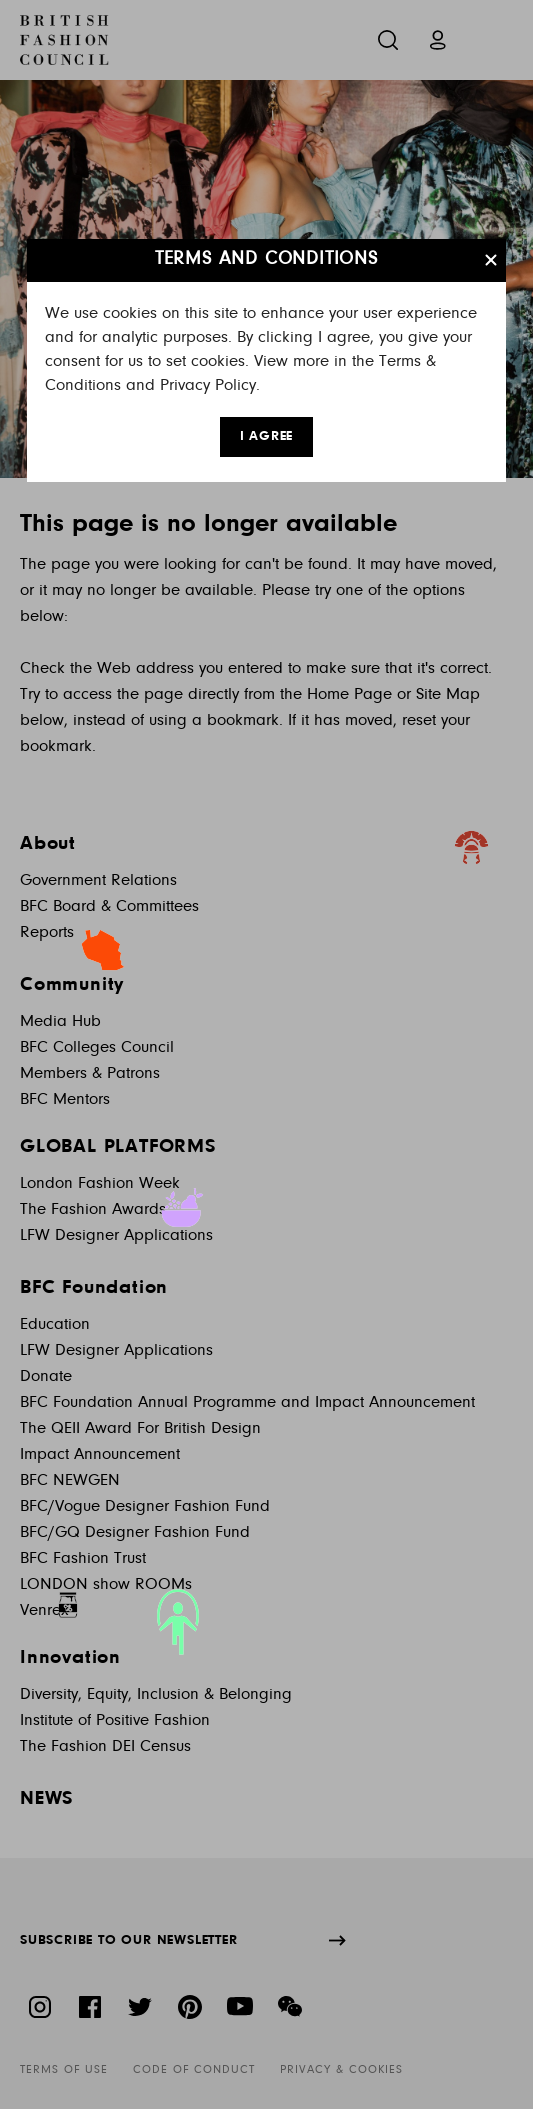 Image resolution: width=533 pixels, height=2109 pixels. Describe the element at coordinates (178, 1622) in the screenshot. I see `access jump rope workout or exercise` at that location.